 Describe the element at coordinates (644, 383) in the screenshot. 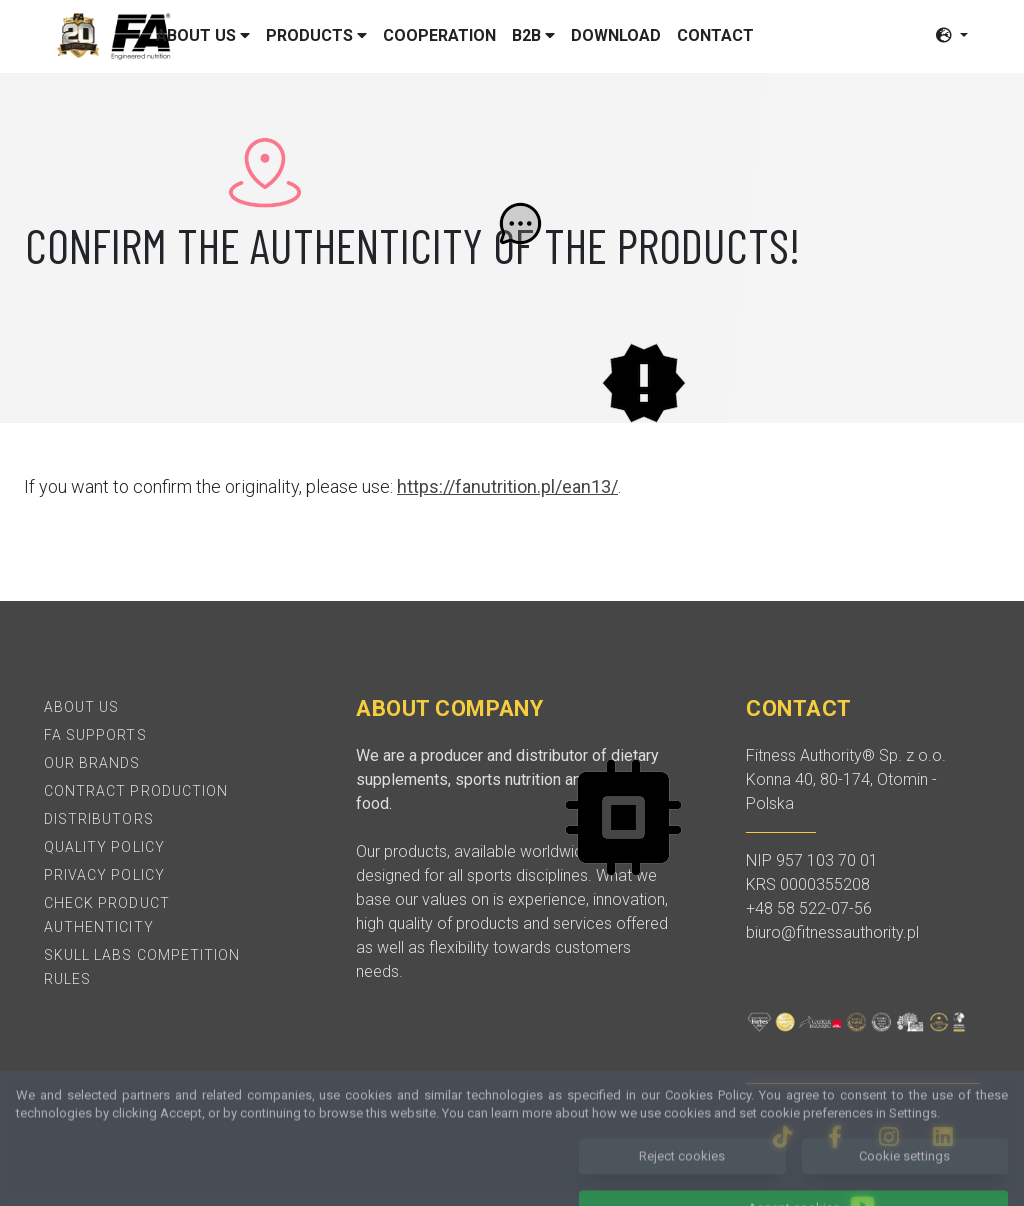

I see `indicates new or recently added content` at that location.